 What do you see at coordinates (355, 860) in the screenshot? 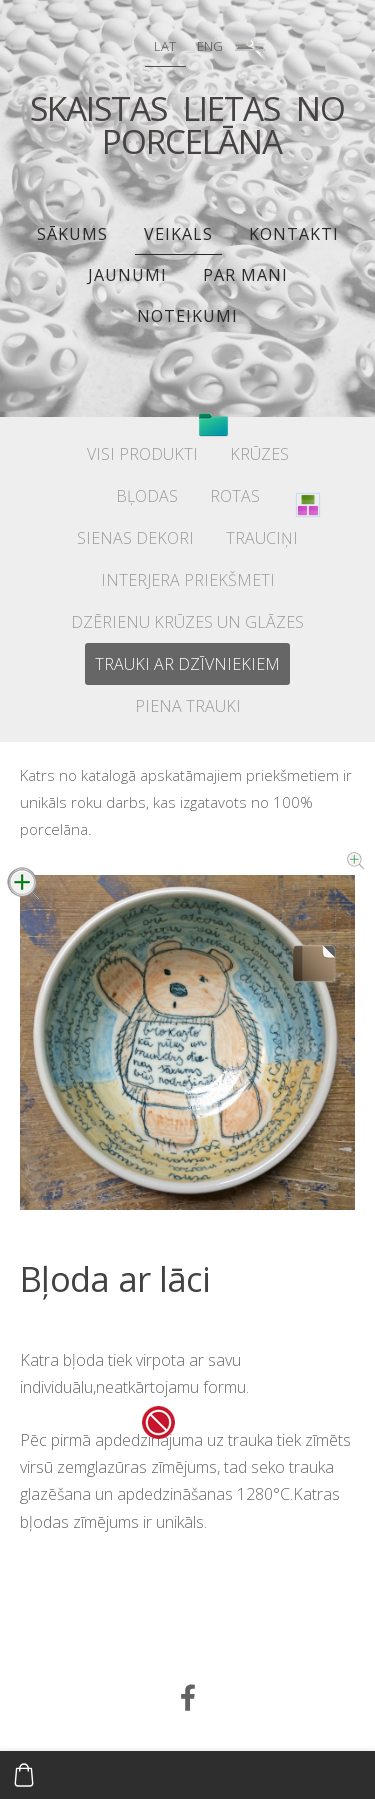
I see `zoom in on the current view` at bounding box center [355, 860].